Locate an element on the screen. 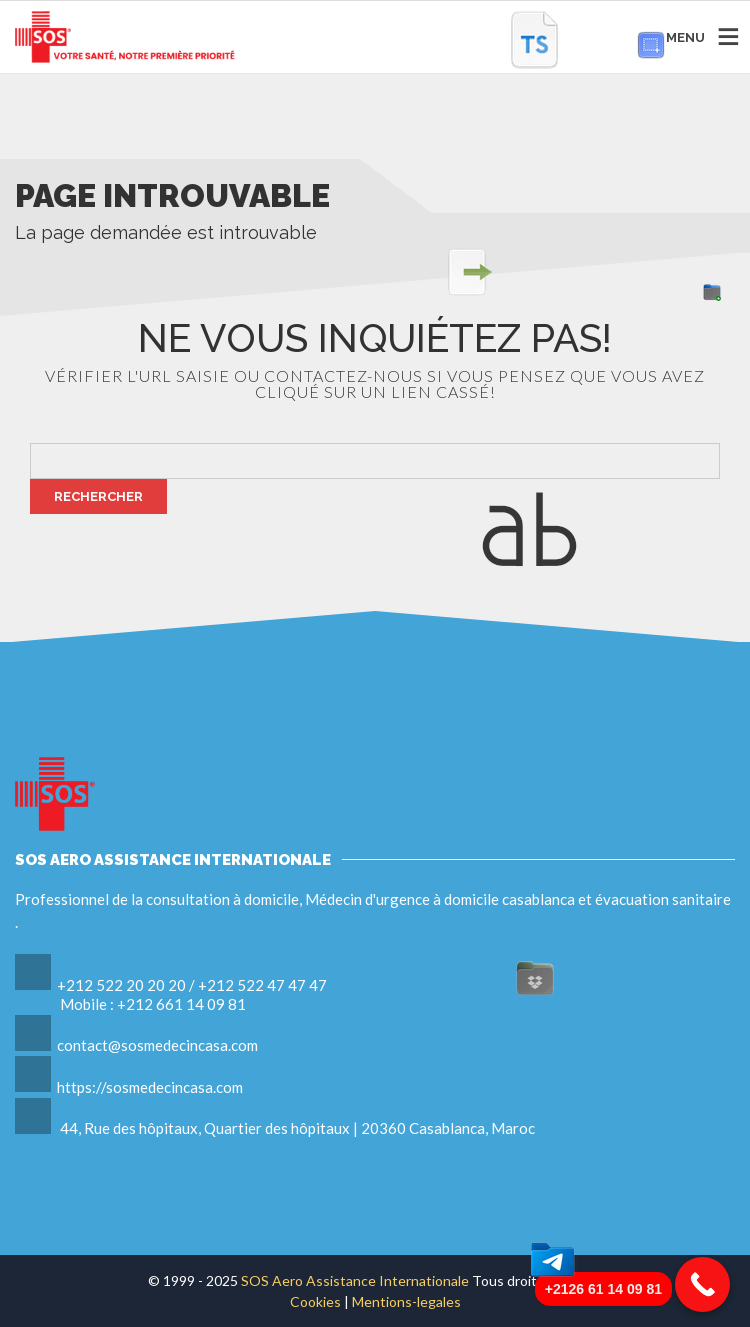 The height and width of the screenshot is (1327, 750). create a new folder is located at coordinates (712, 292).